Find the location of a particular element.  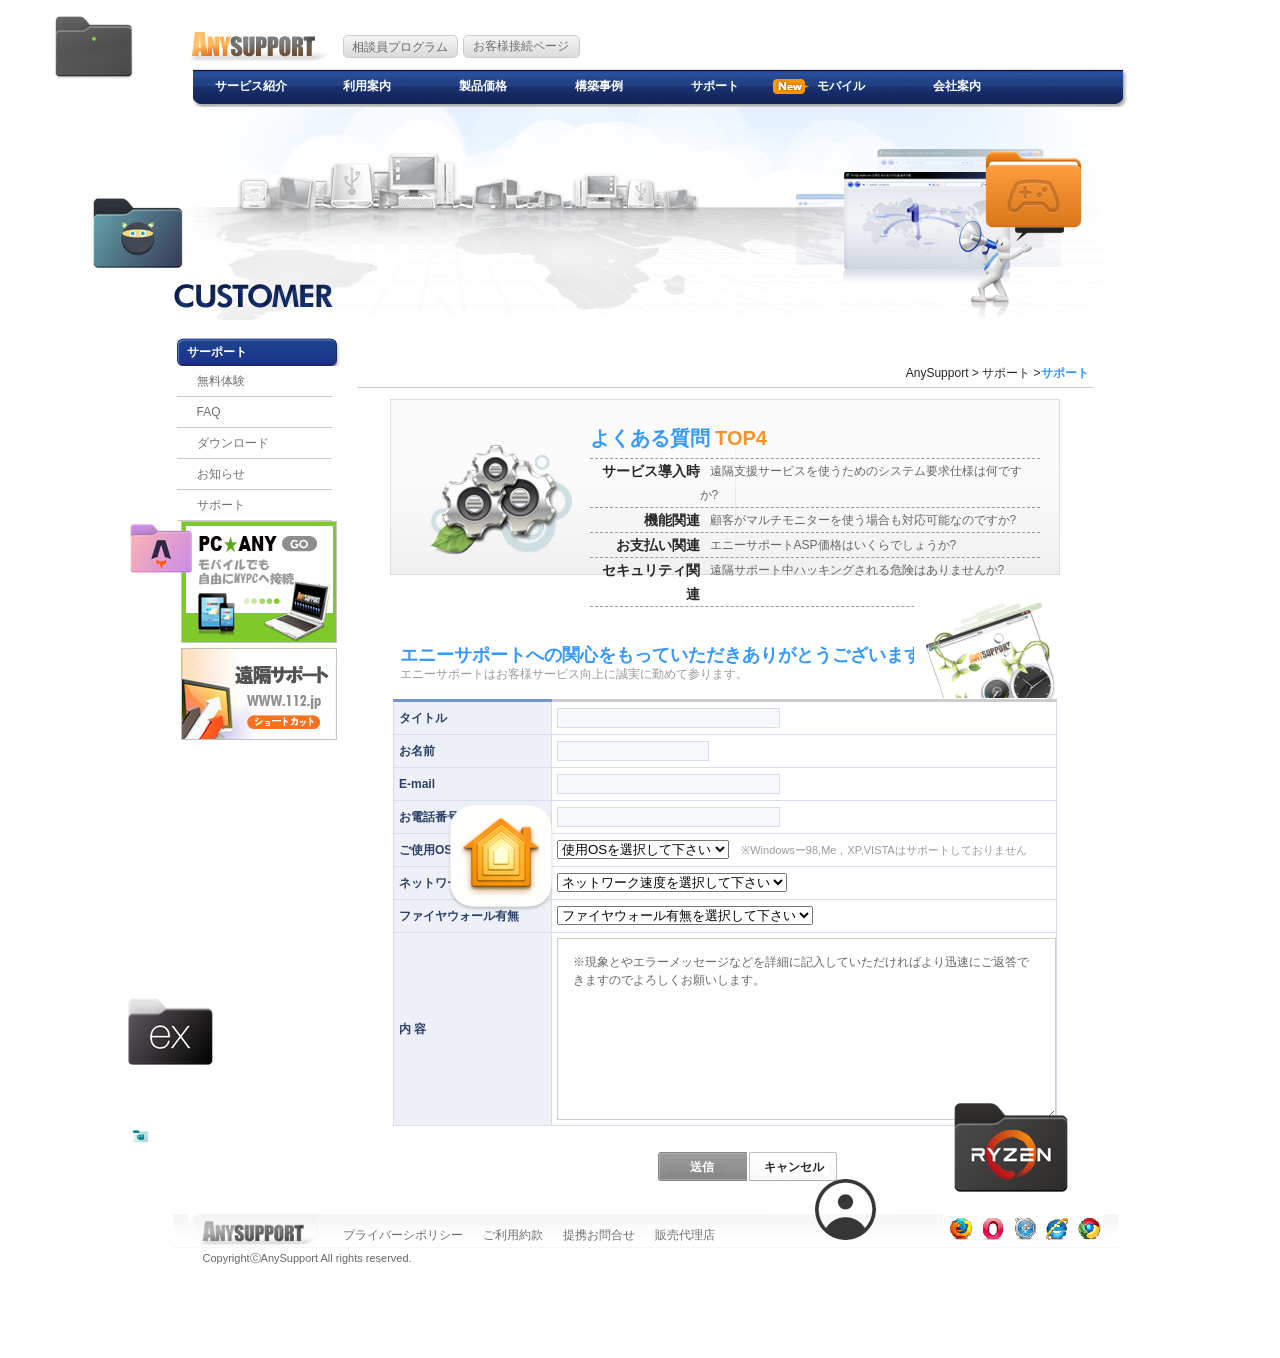

folder containing express.js project files is located at coordinates (170, 1034).